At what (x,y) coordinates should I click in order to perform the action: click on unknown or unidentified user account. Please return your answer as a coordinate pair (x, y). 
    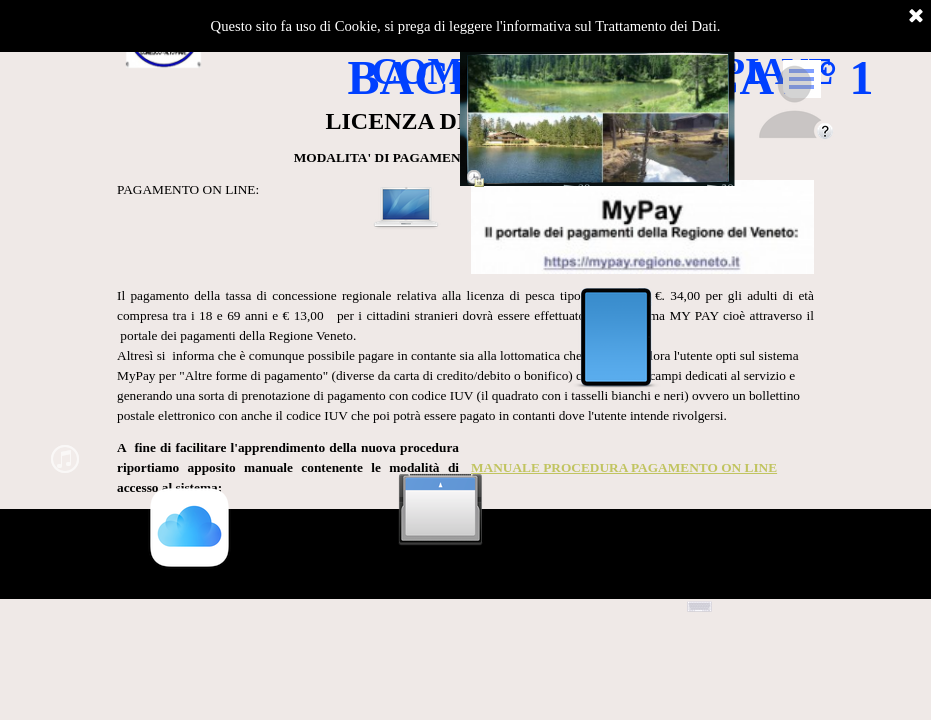
    Looking at the image, I should click on (794, 101).